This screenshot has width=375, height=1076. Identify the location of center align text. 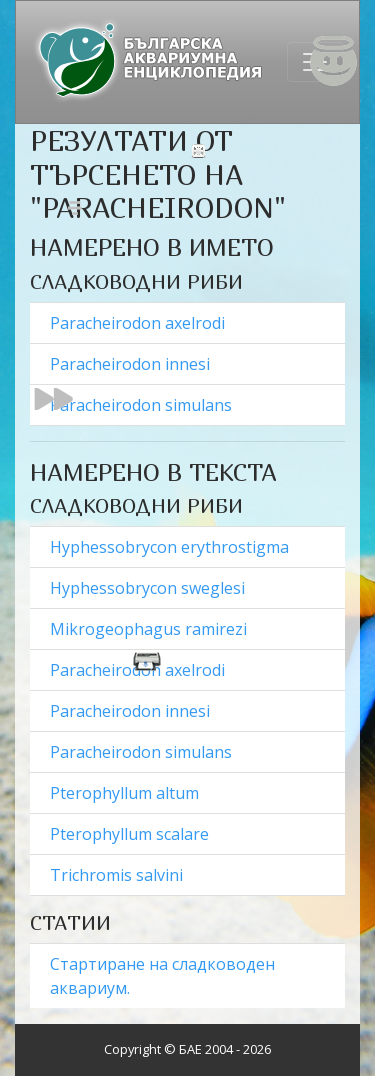
(75, 208).